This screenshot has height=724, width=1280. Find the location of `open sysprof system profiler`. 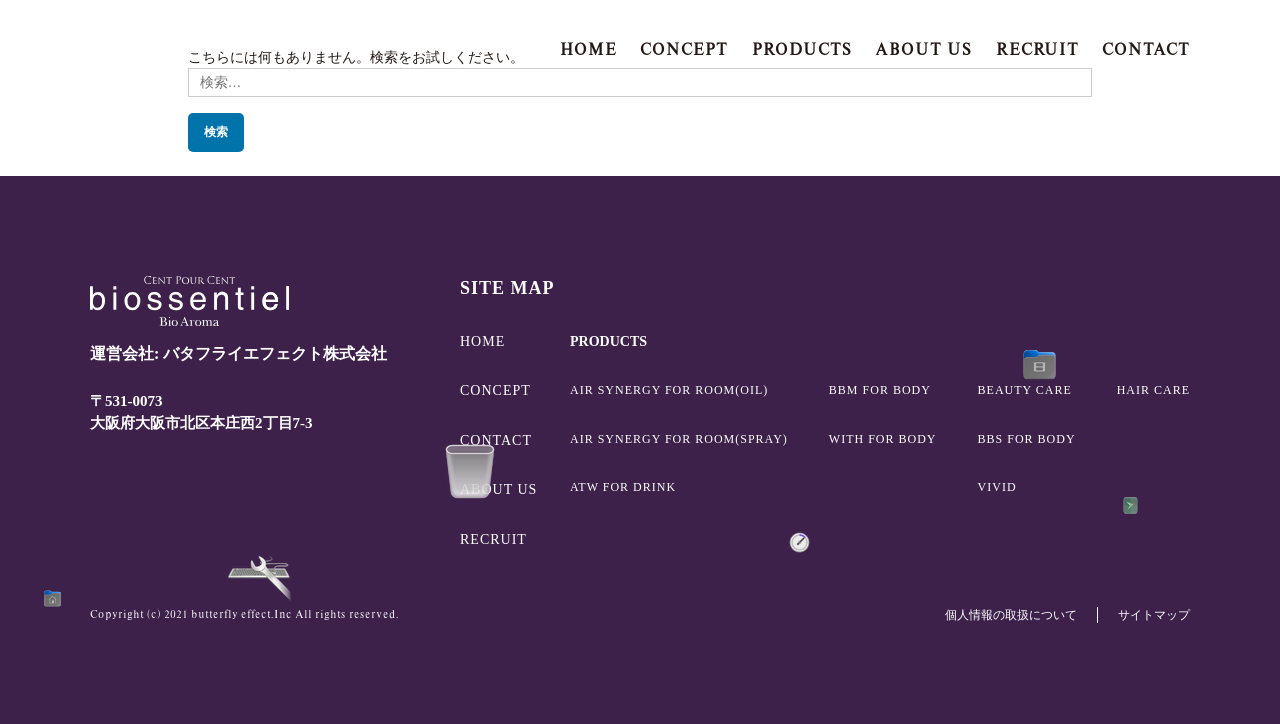

open sysprof system profiler is located at coordinates (799, 542).